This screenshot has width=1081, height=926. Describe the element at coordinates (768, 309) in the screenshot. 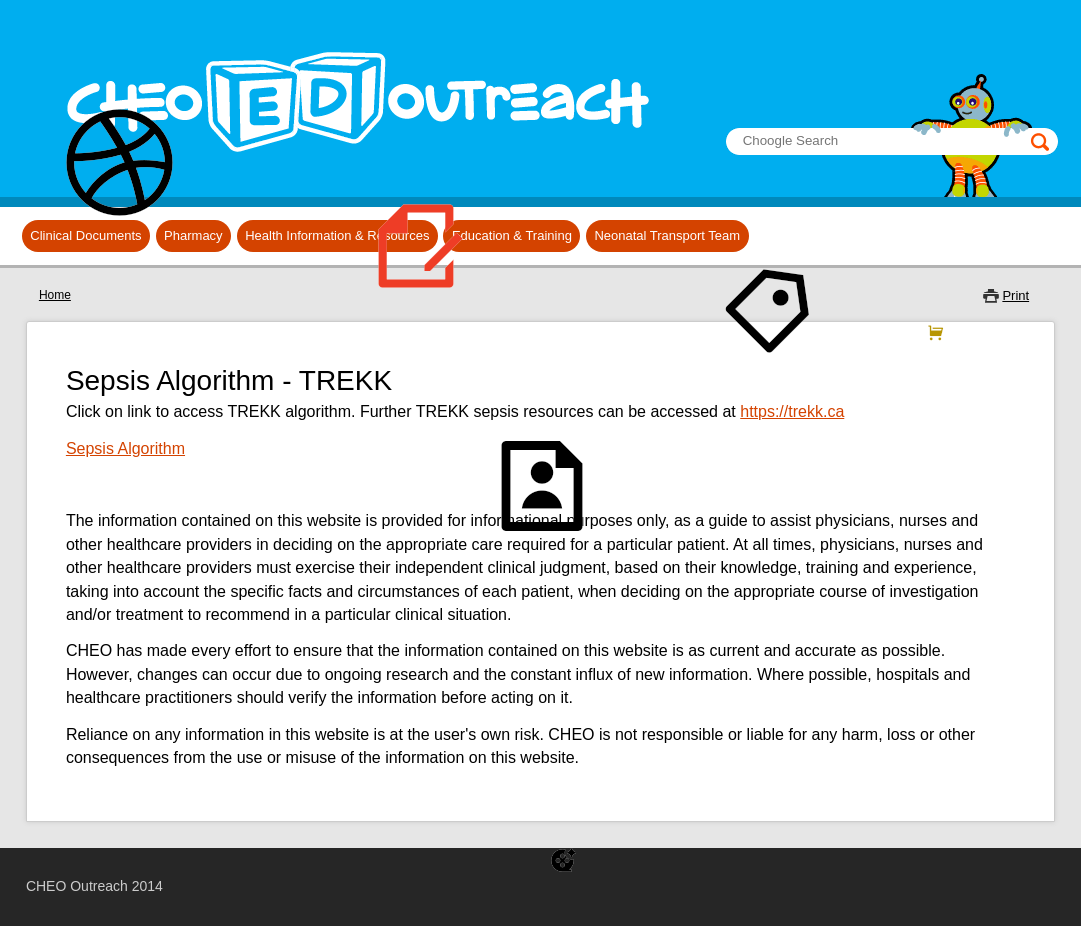

I see `view or apply a price tag to an item` at that location.